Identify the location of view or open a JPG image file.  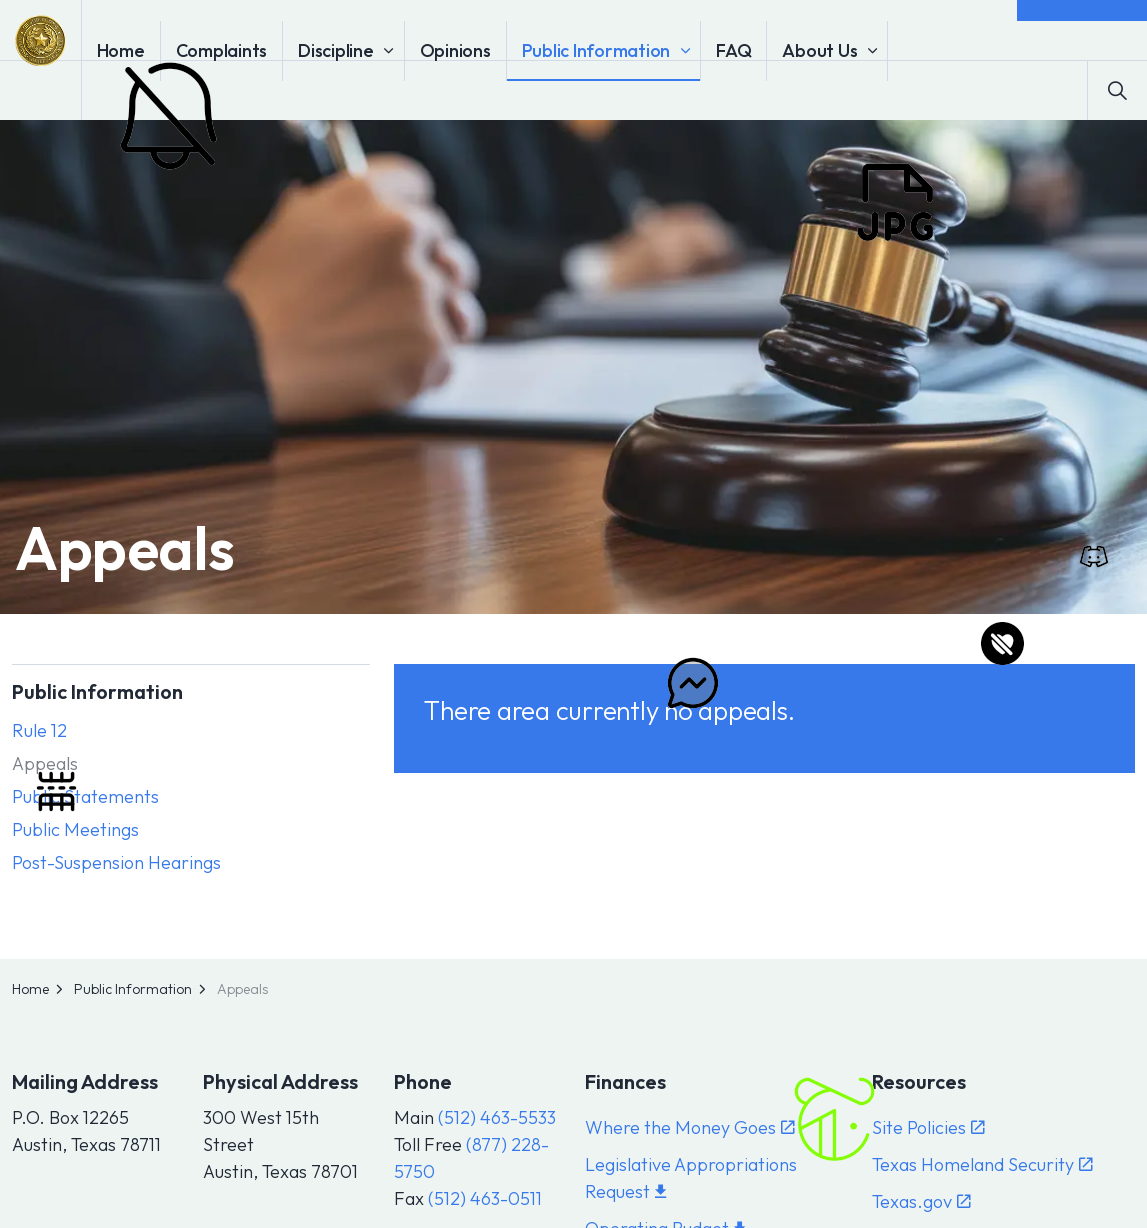
(897, 205).